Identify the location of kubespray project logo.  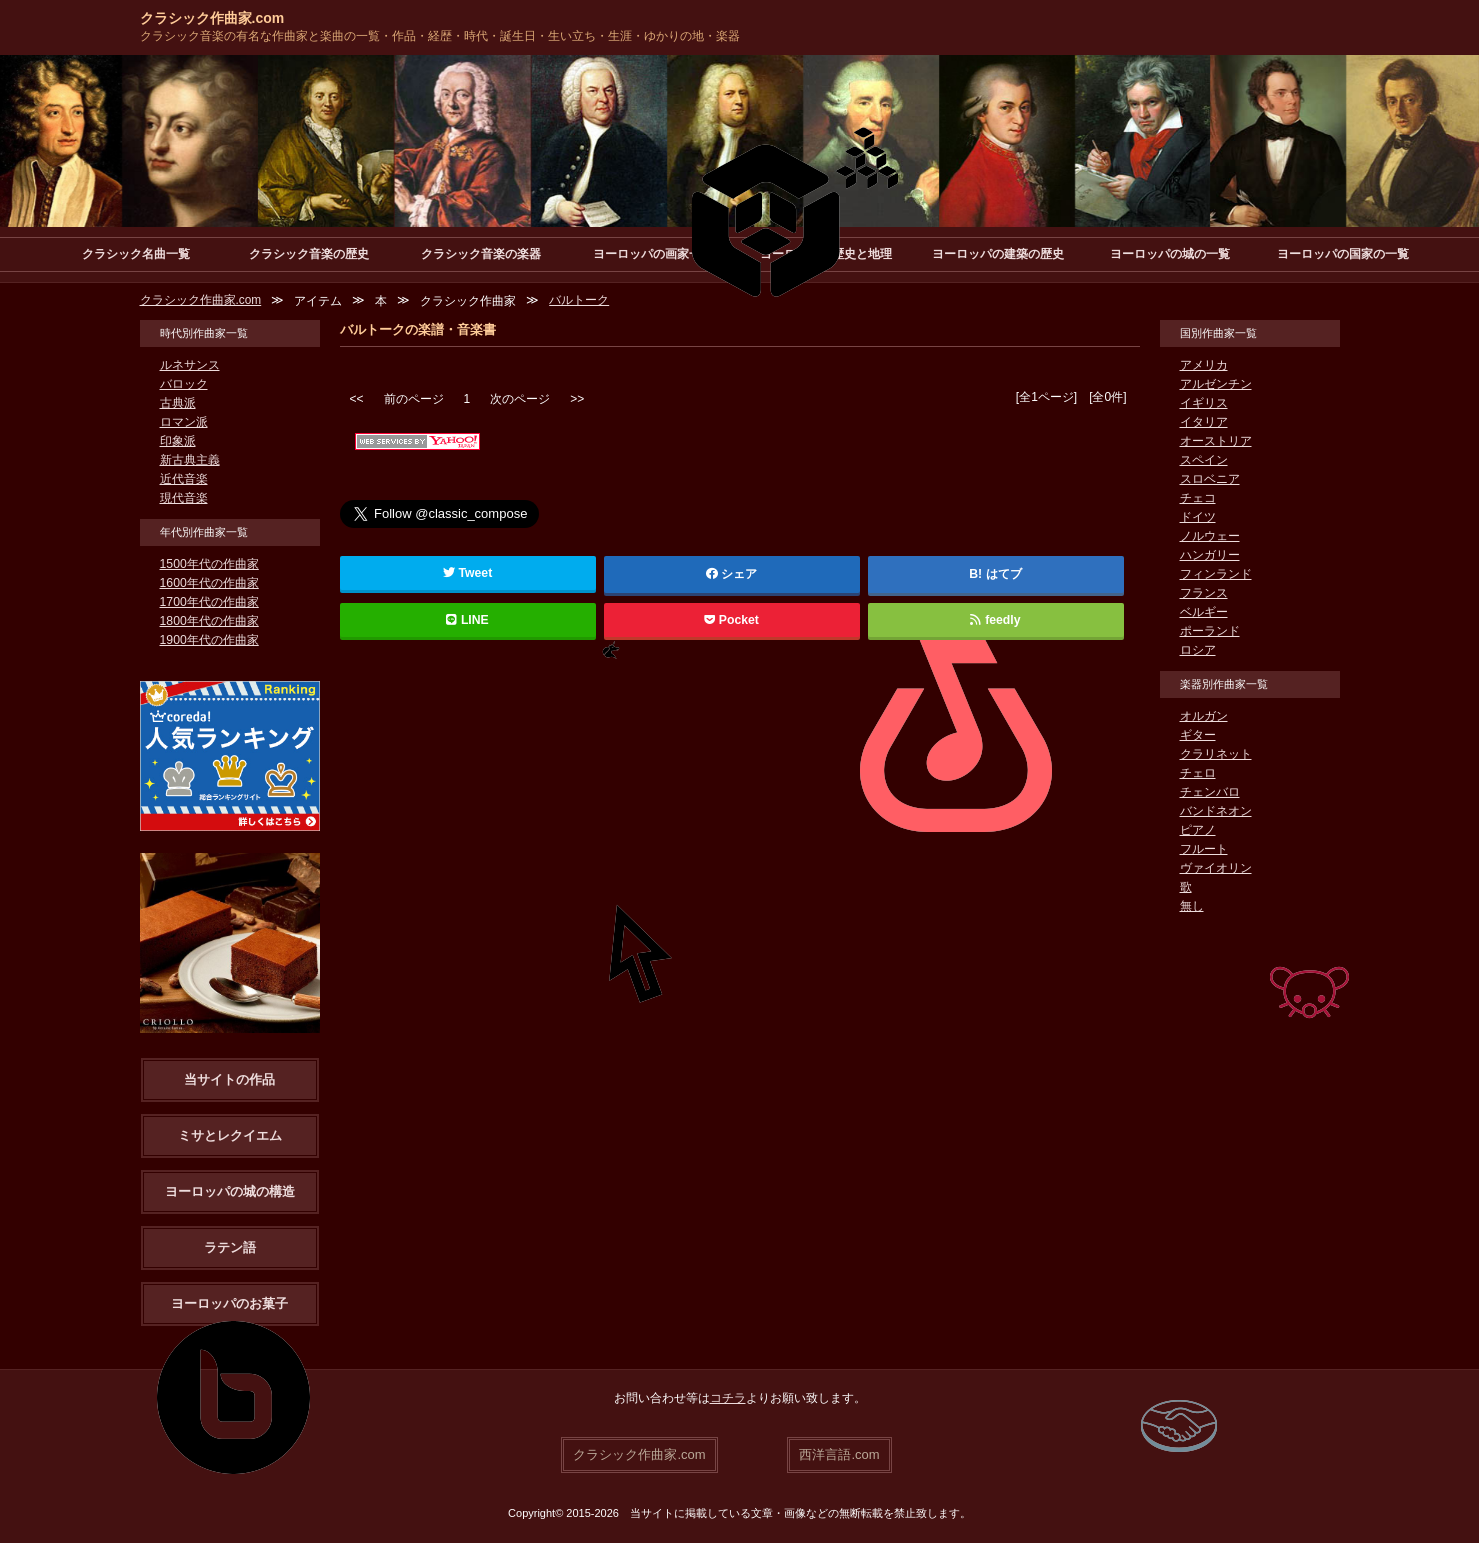
(795, 212).